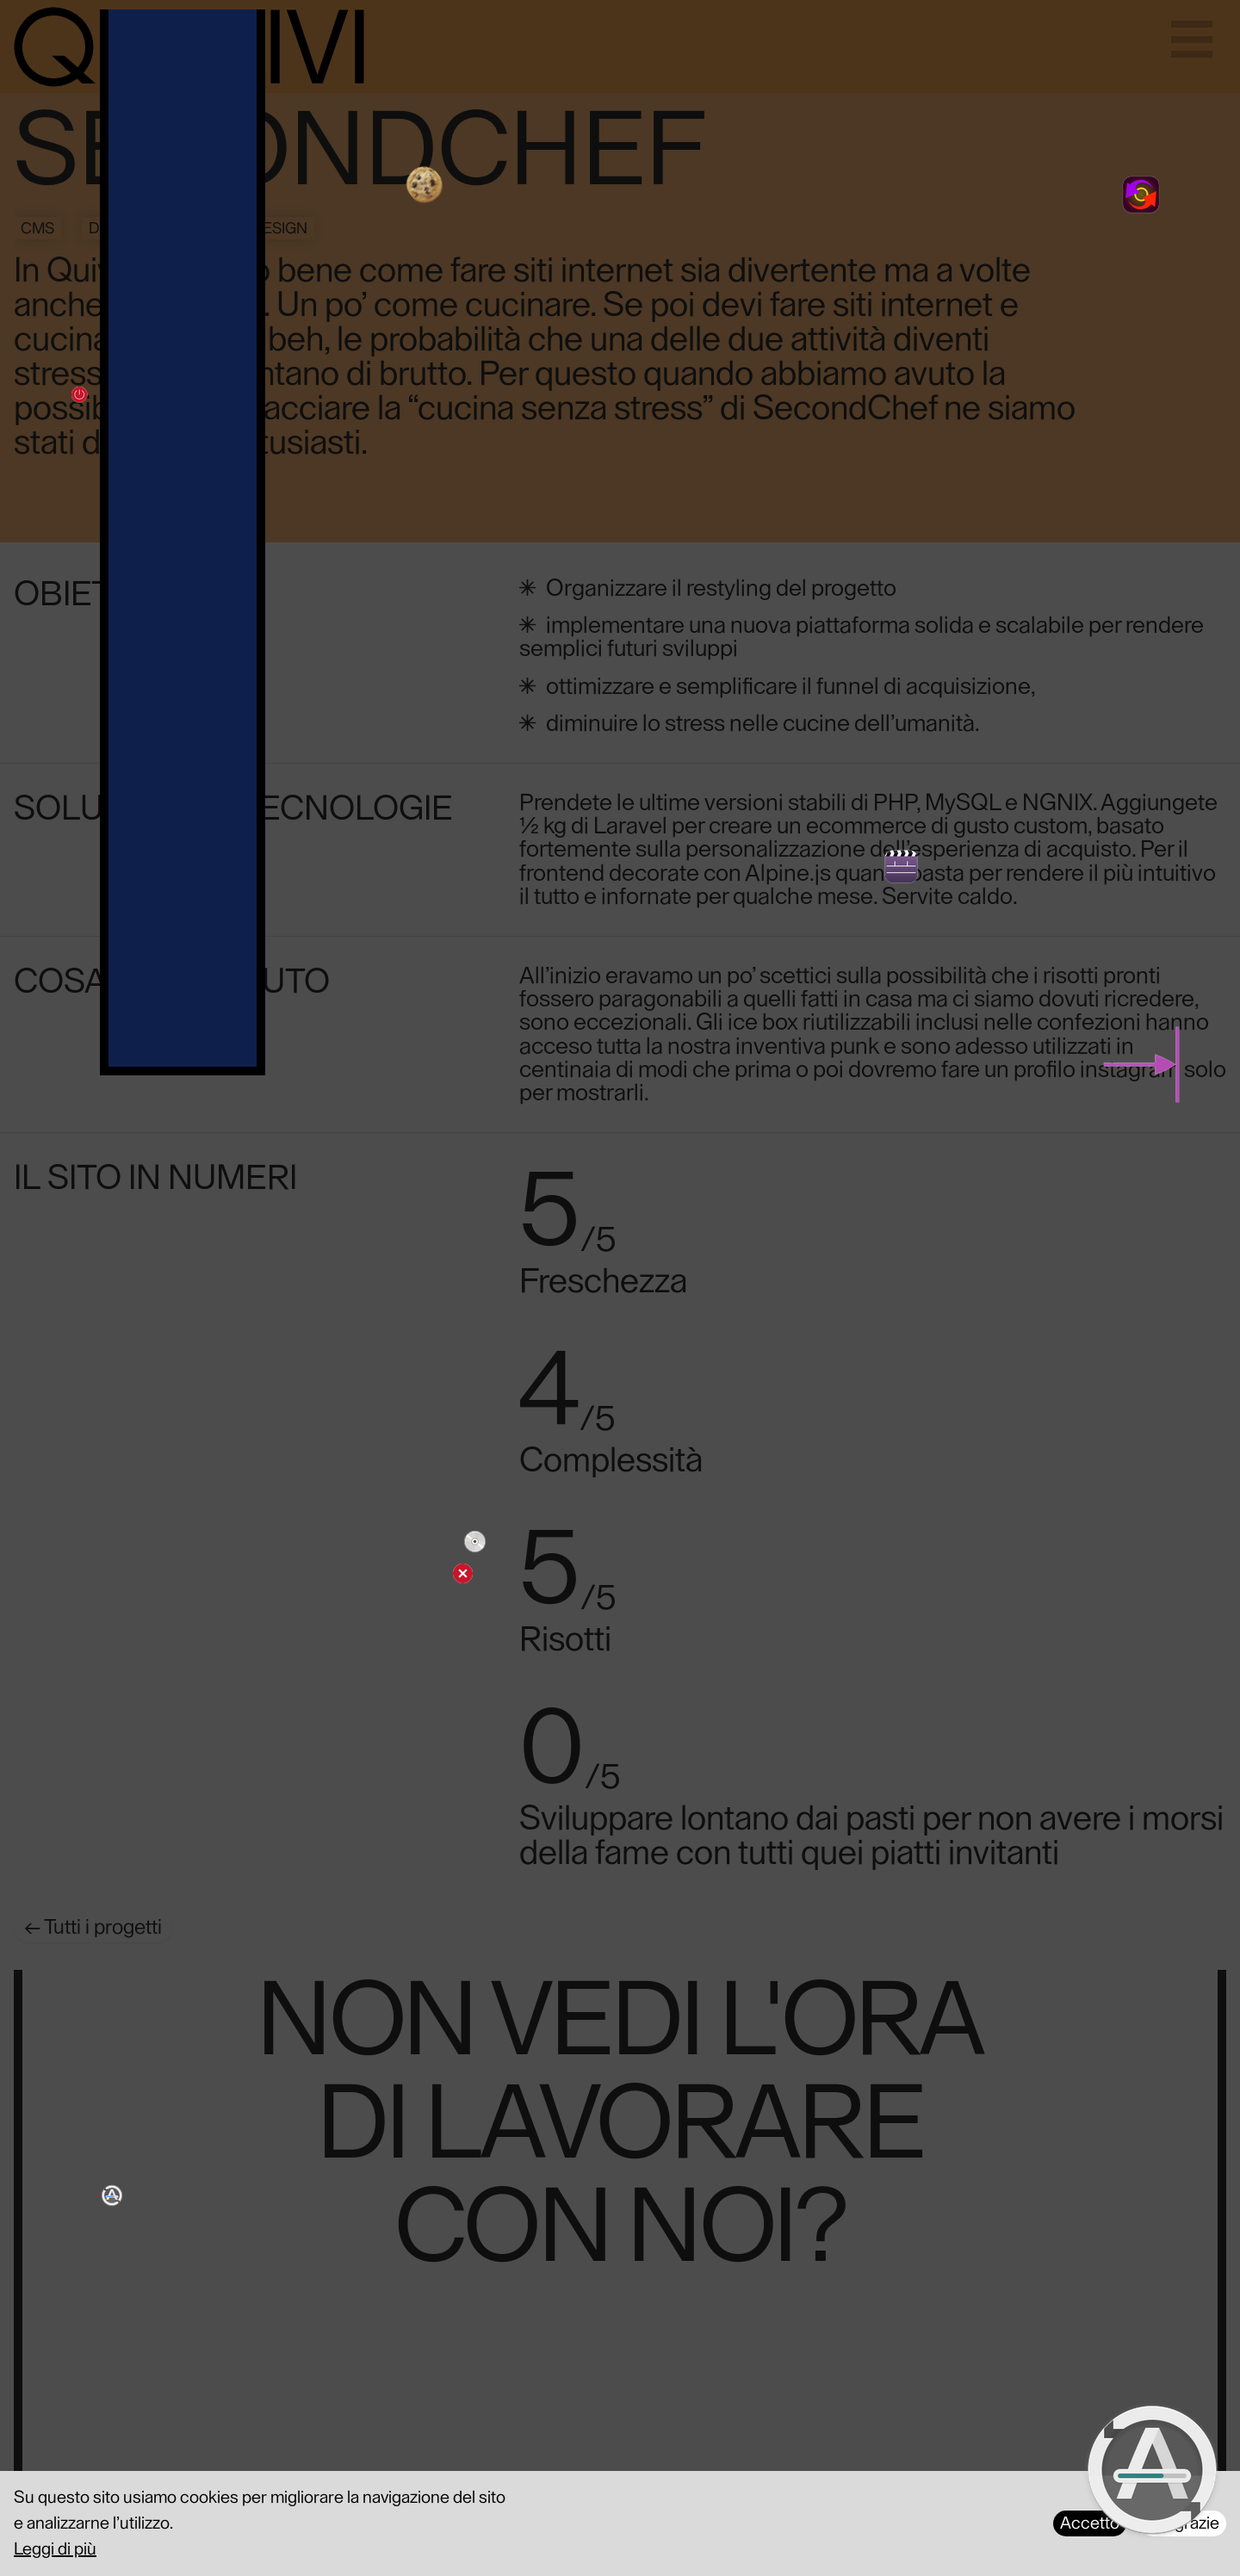 The width and height of the screenshot is (1240, 2576). Describe the element at coordinates (462, 1573) in the screenshot. I see `close or exit the application` at that location.